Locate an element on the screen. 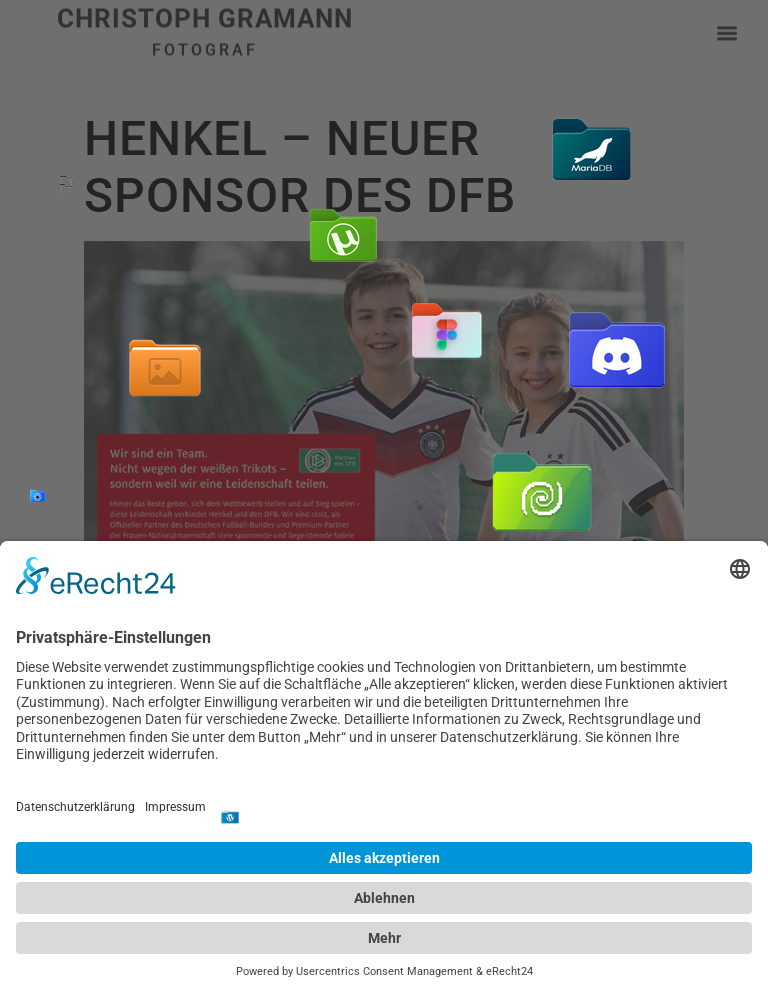  folder containing wordpress website files is located at coordinates (230, 817).